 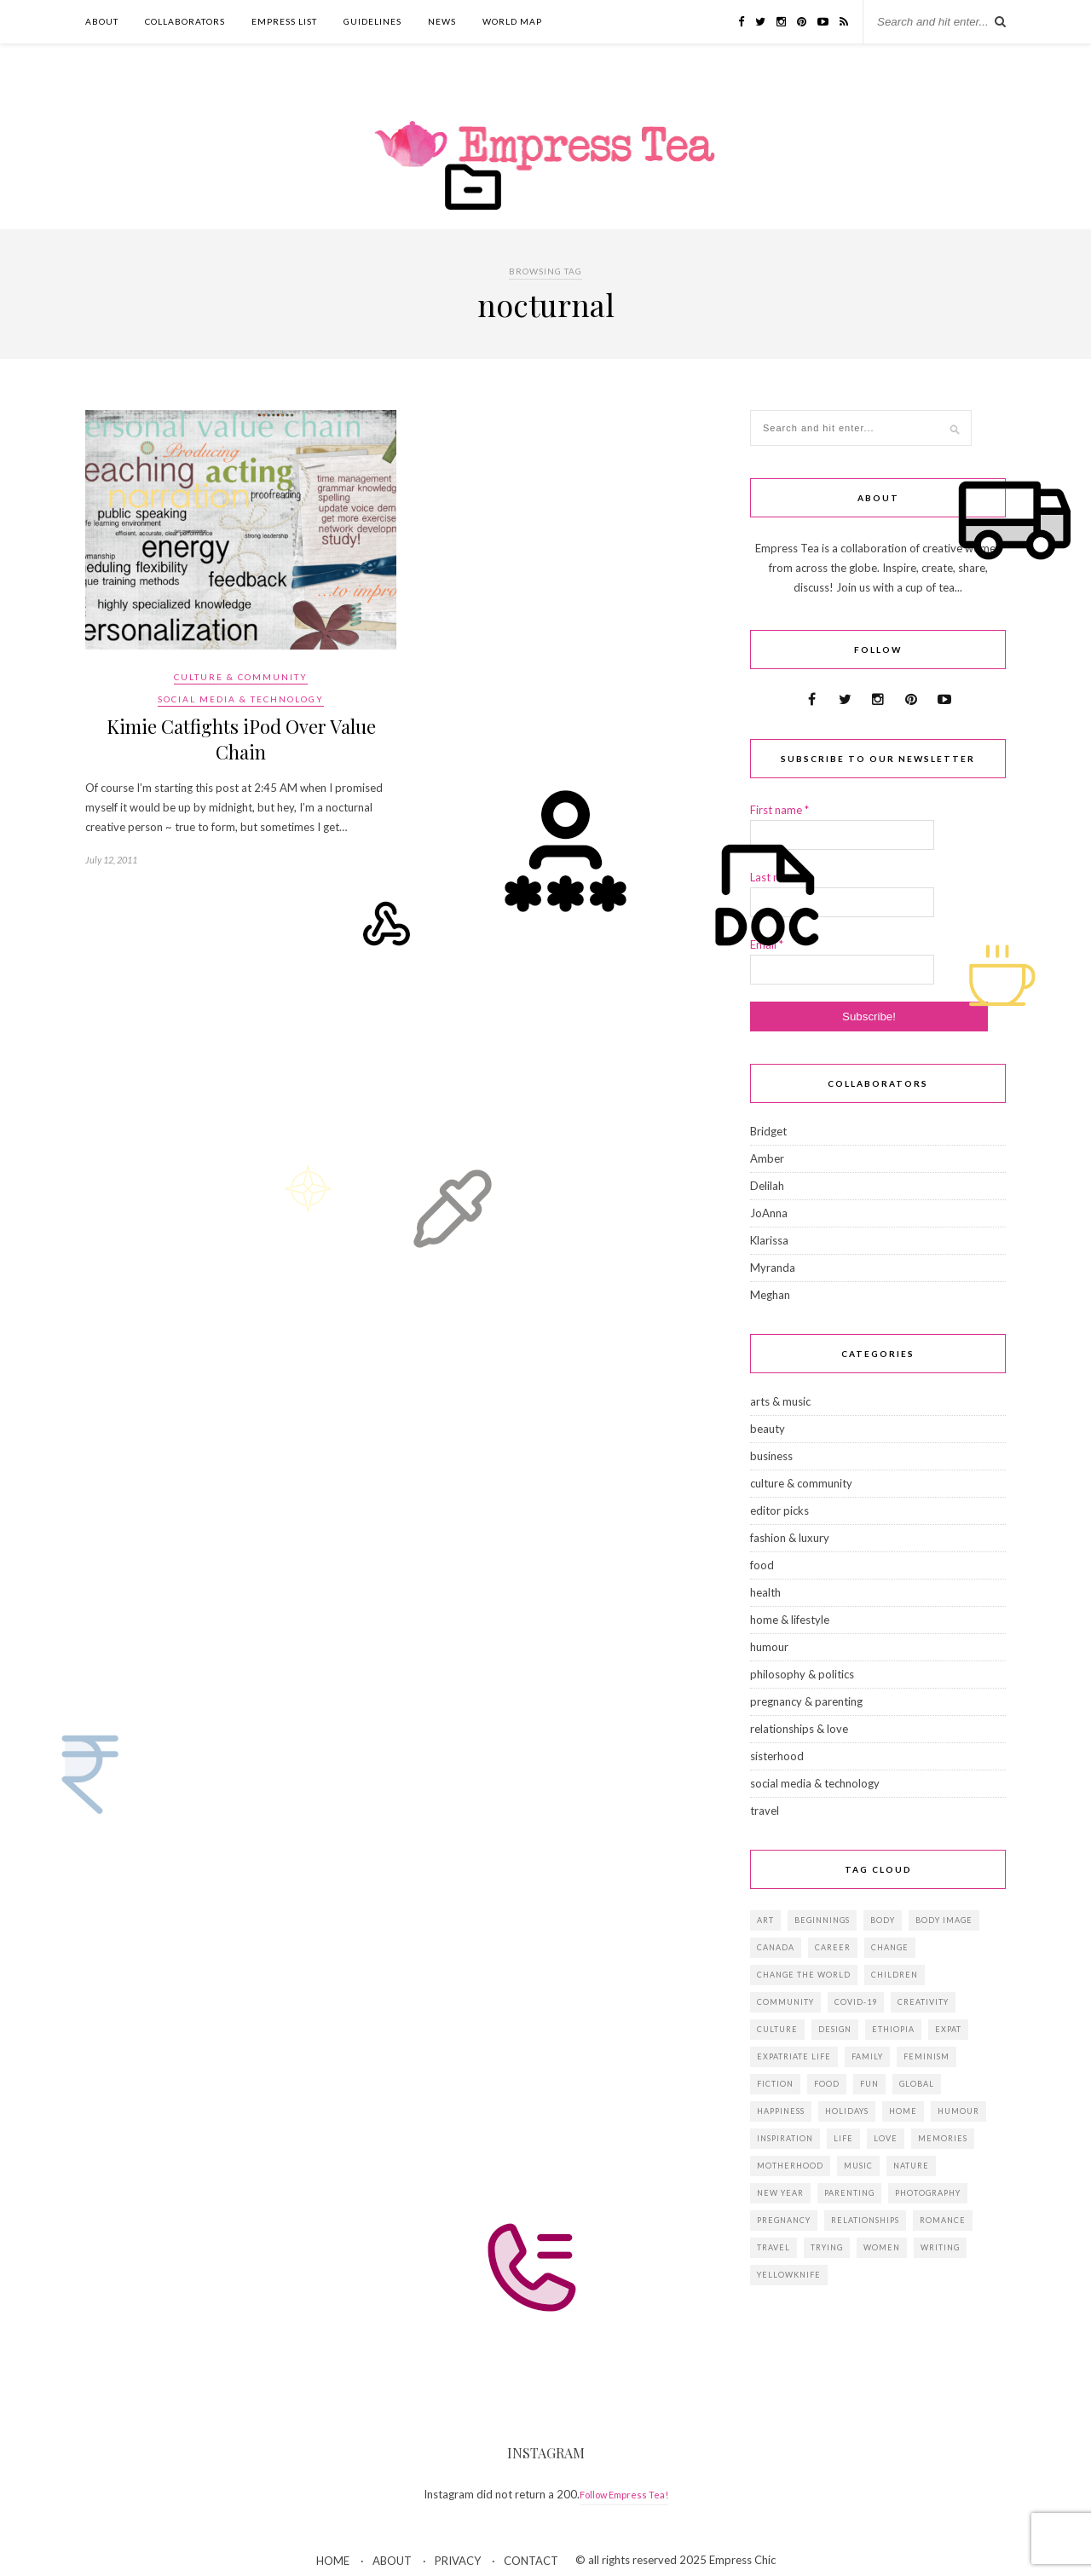 I want to click on configure webhook integrations, so click(x=386, y=923).